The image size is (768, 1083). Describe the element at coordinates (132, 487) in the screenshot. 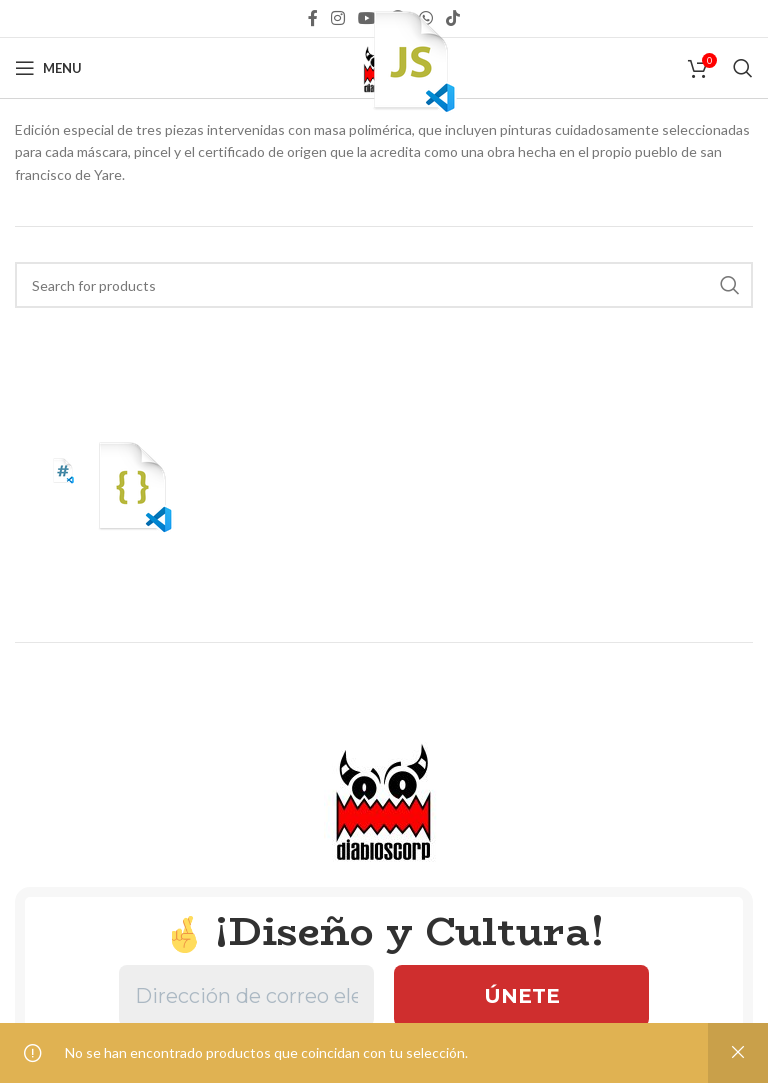

I see `open or edit a JSON file in Visual Studio Code` at that location.